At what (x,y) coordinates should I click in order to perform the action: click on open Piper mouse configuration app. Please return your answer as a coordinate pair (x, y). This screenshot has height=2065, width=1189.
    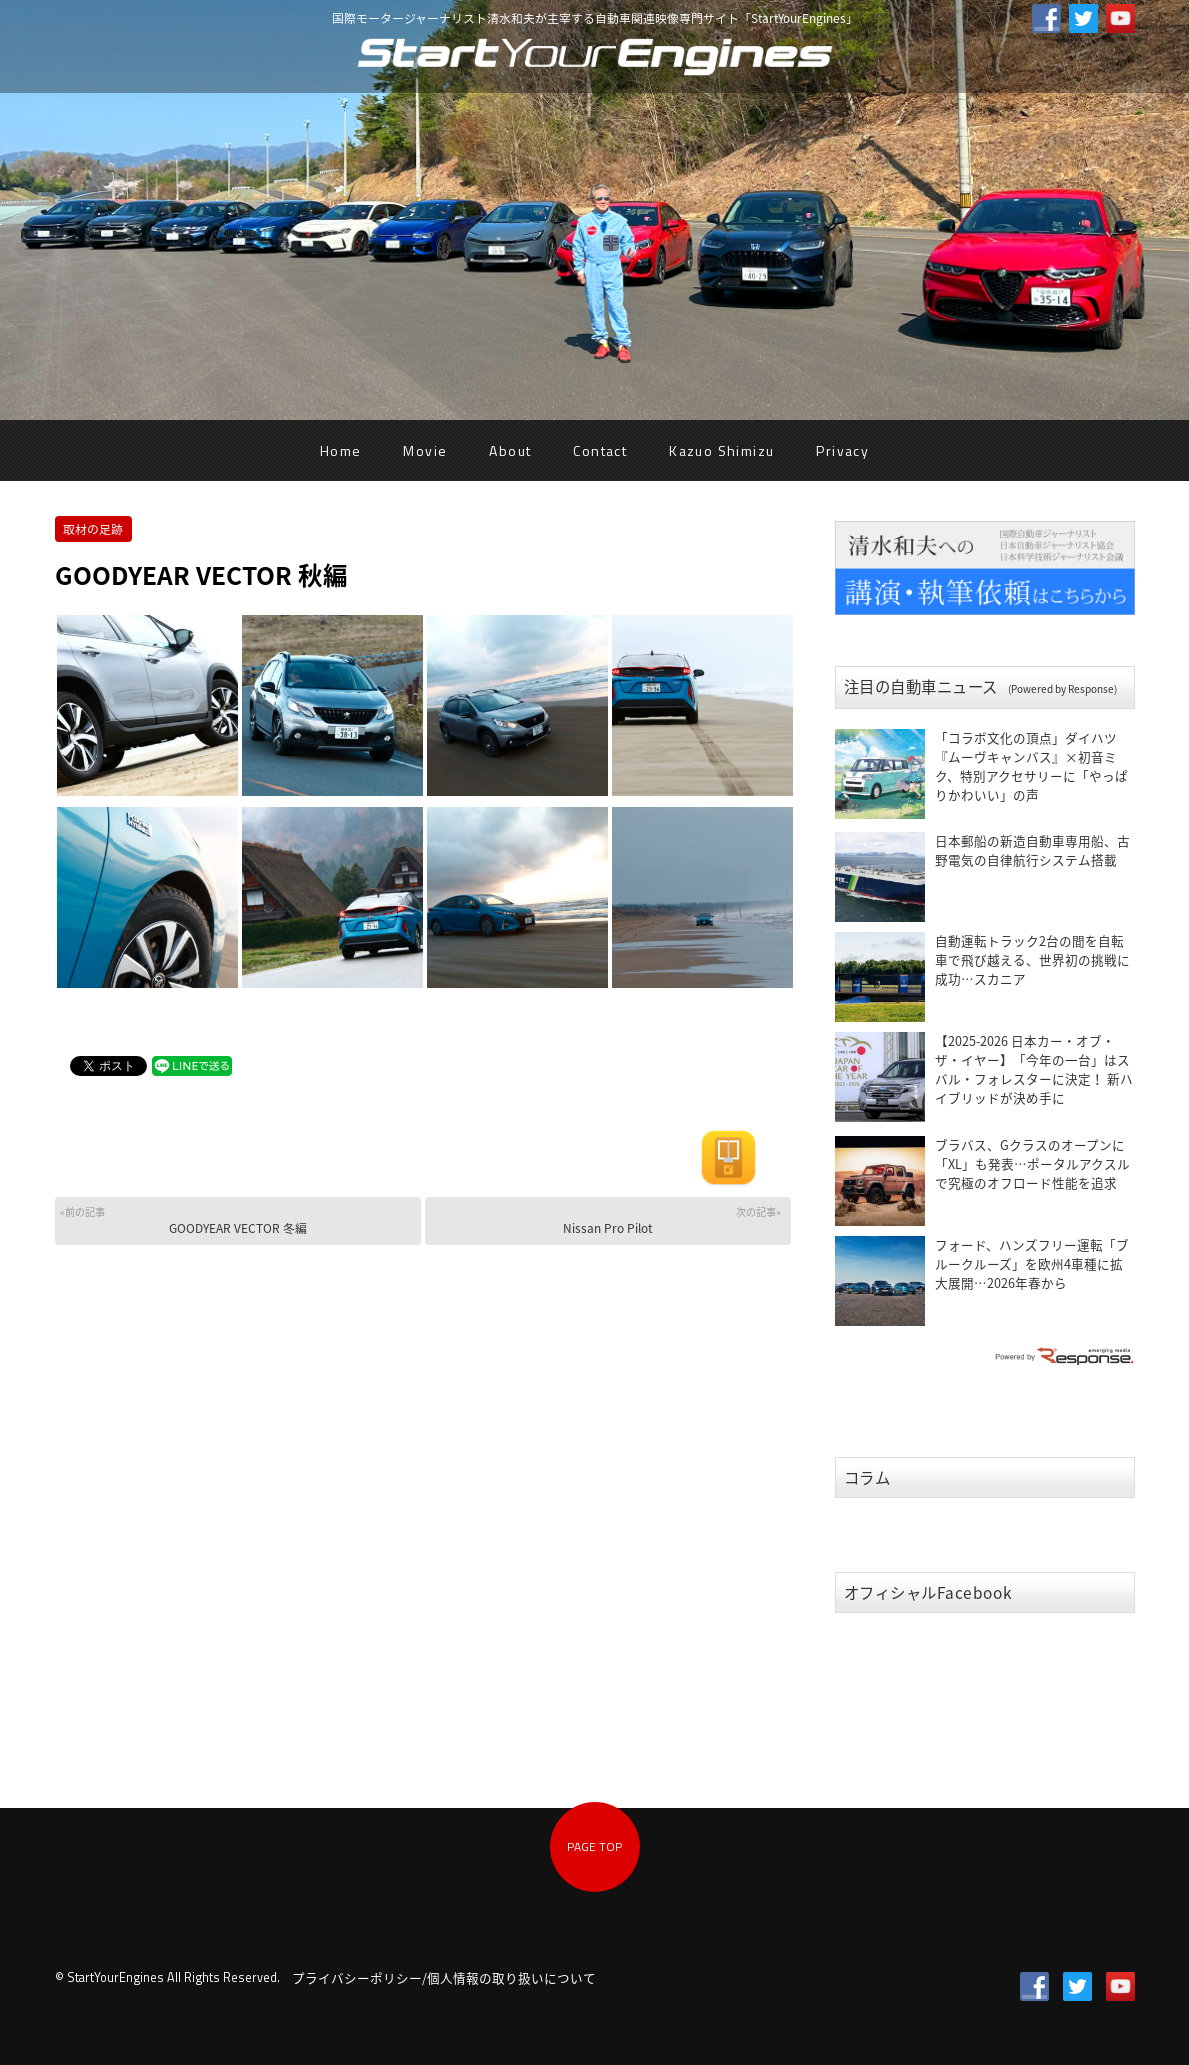
    Looking at the image, I should click on (728, 1157).